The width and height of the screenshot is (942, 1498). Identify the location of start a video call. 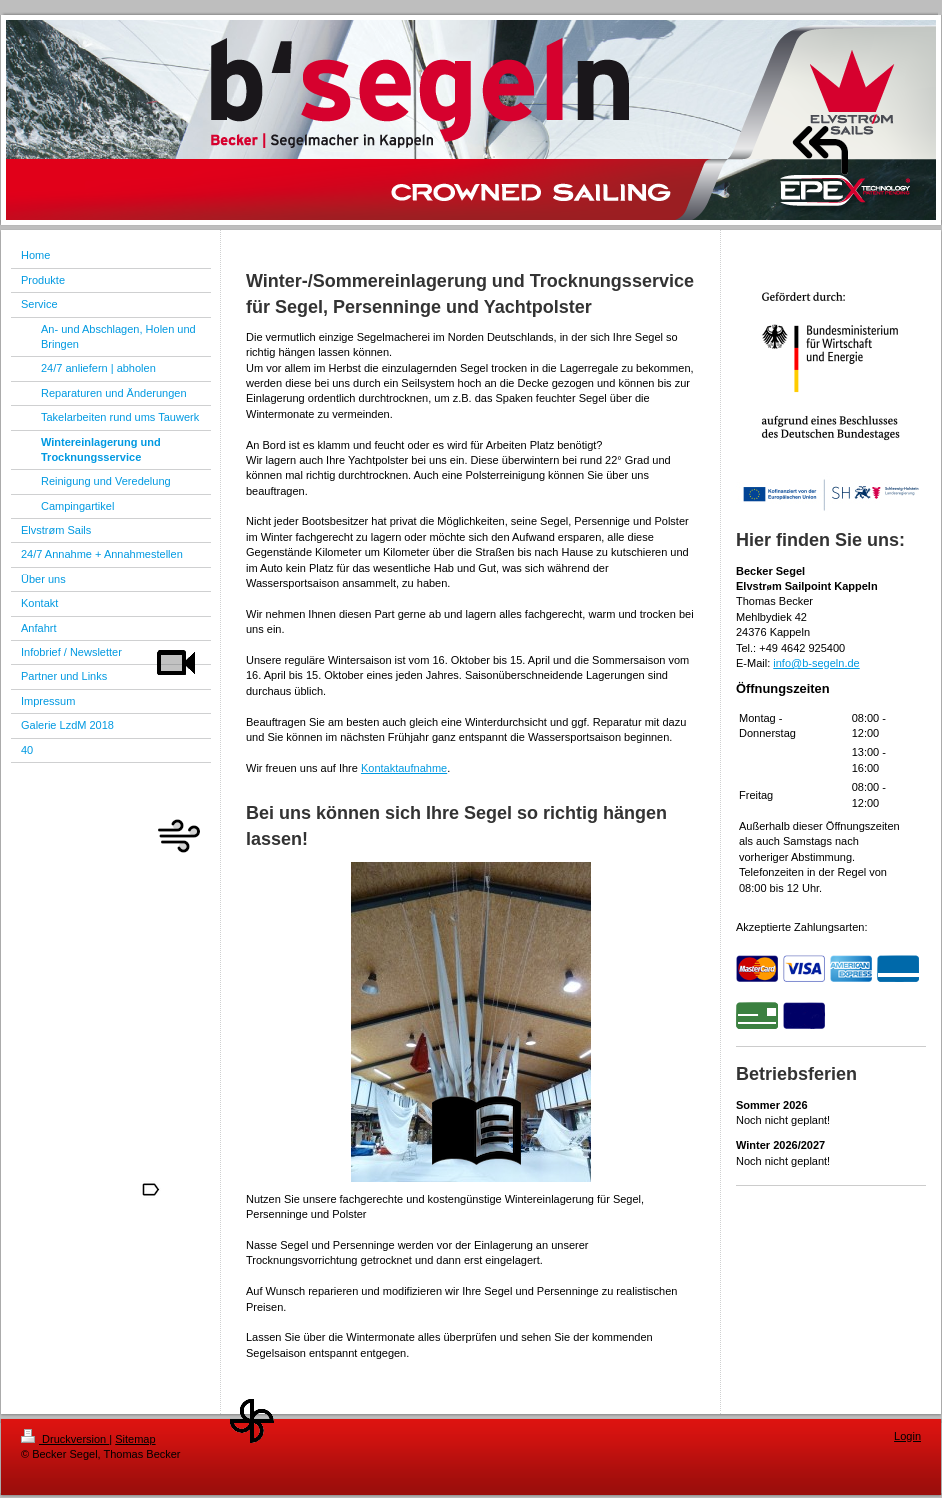
(176, 663).